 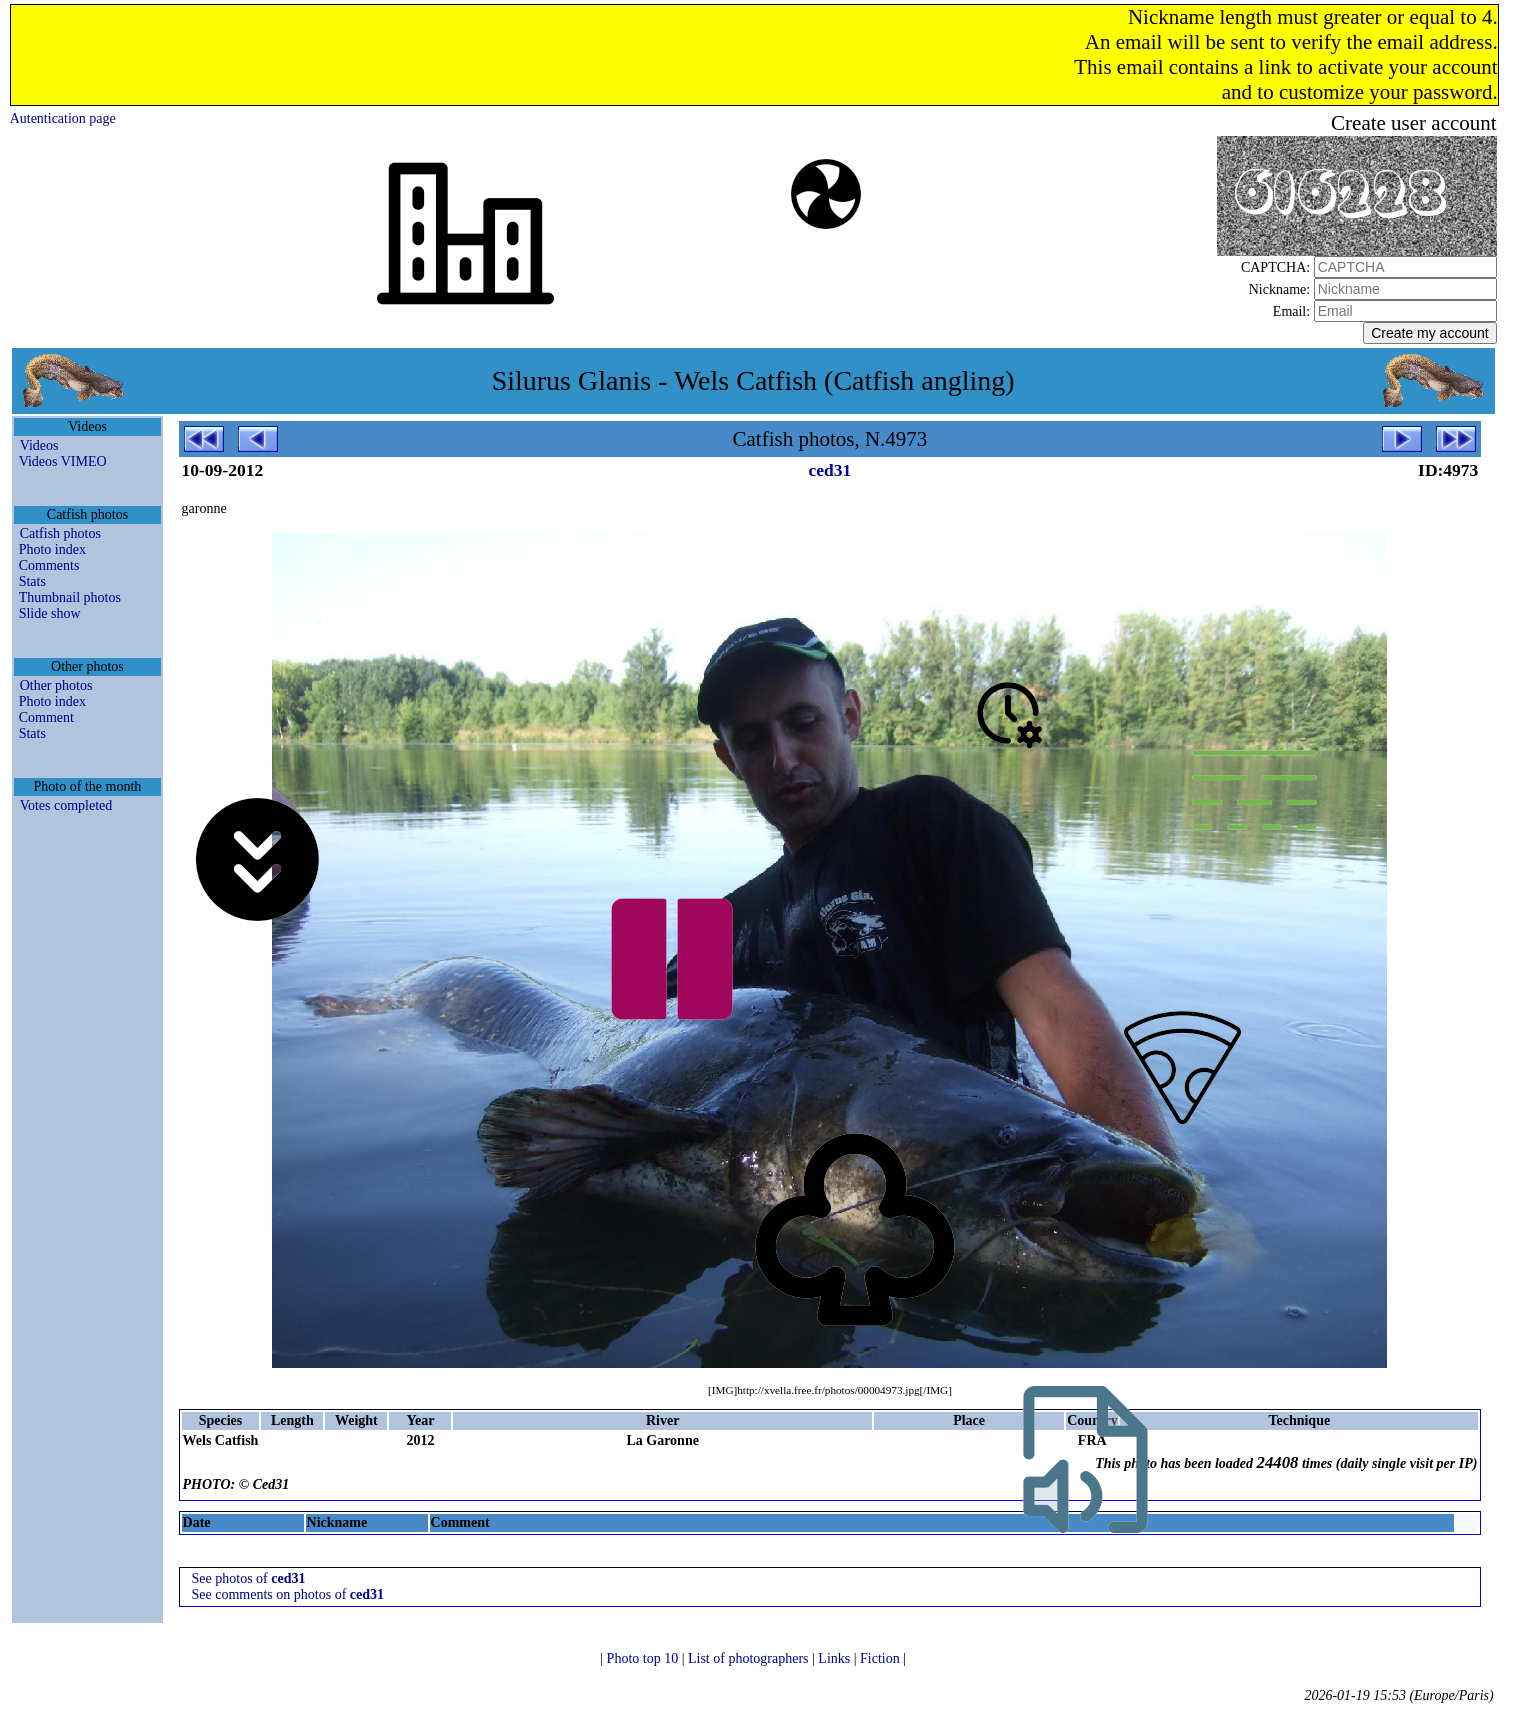 I want to click on open an audio file, so click(x=1085, y=1459).